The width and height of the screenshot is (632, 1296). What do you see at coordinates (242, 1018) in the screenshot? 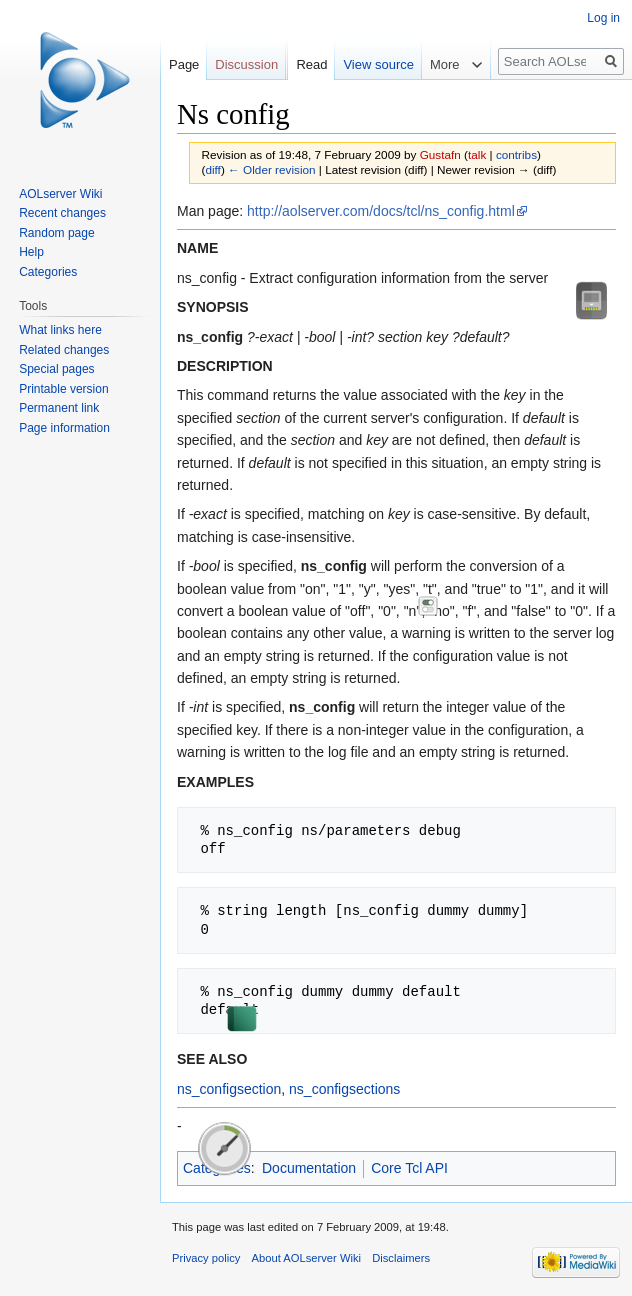
I see `access desktop folder or files` at bounding box center [242, 1018].